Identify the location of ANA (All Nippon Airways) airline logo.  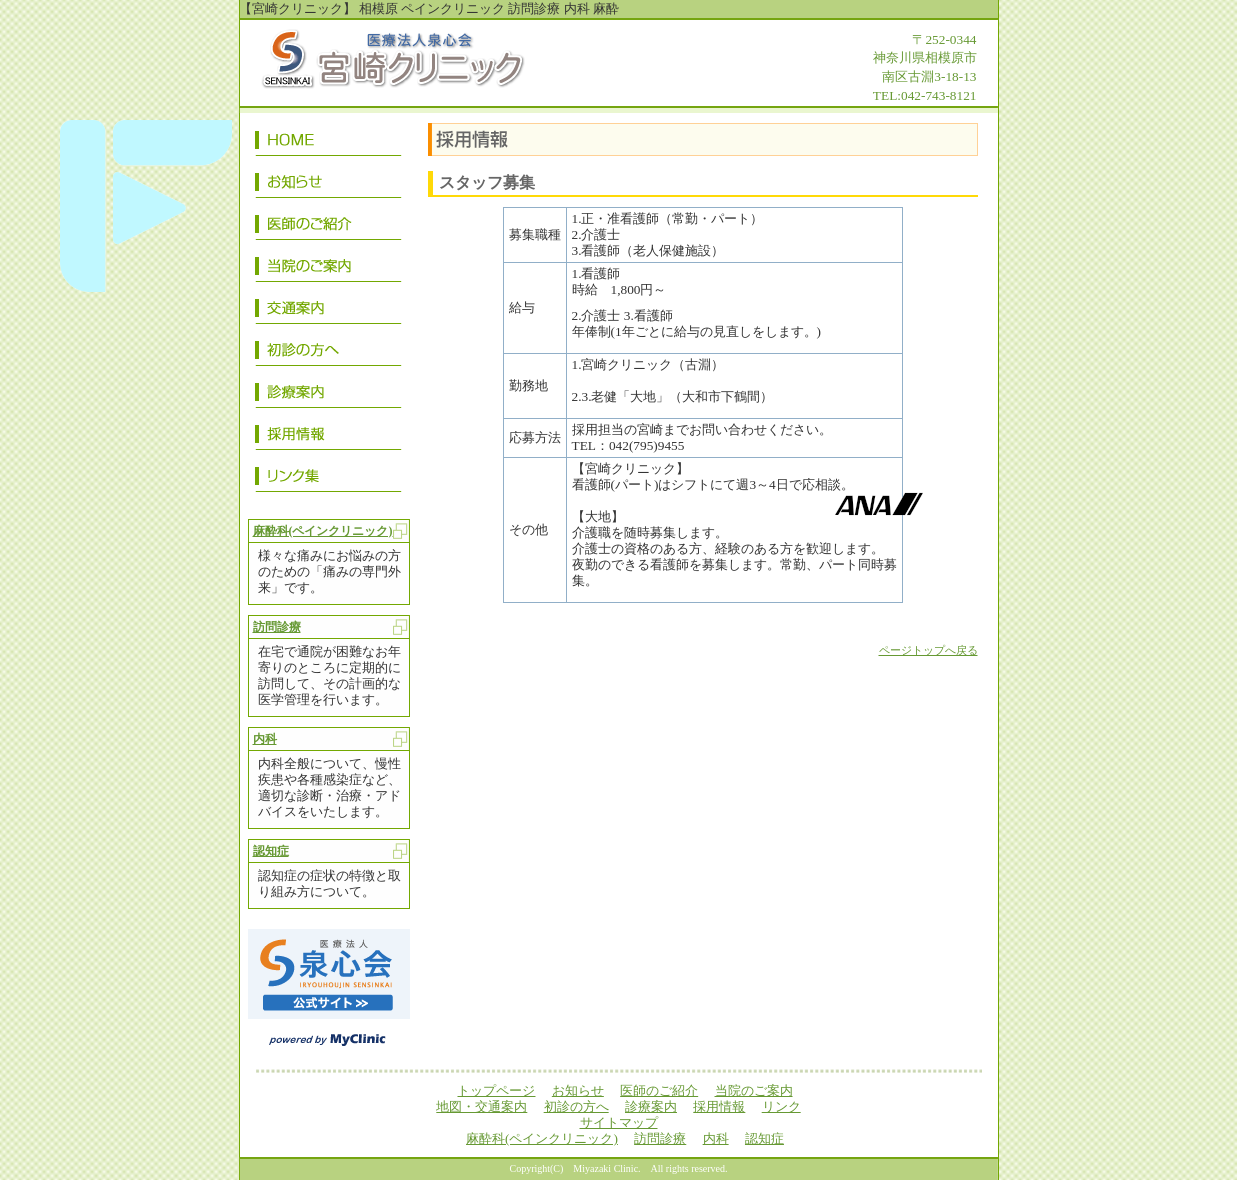
(879, 504).